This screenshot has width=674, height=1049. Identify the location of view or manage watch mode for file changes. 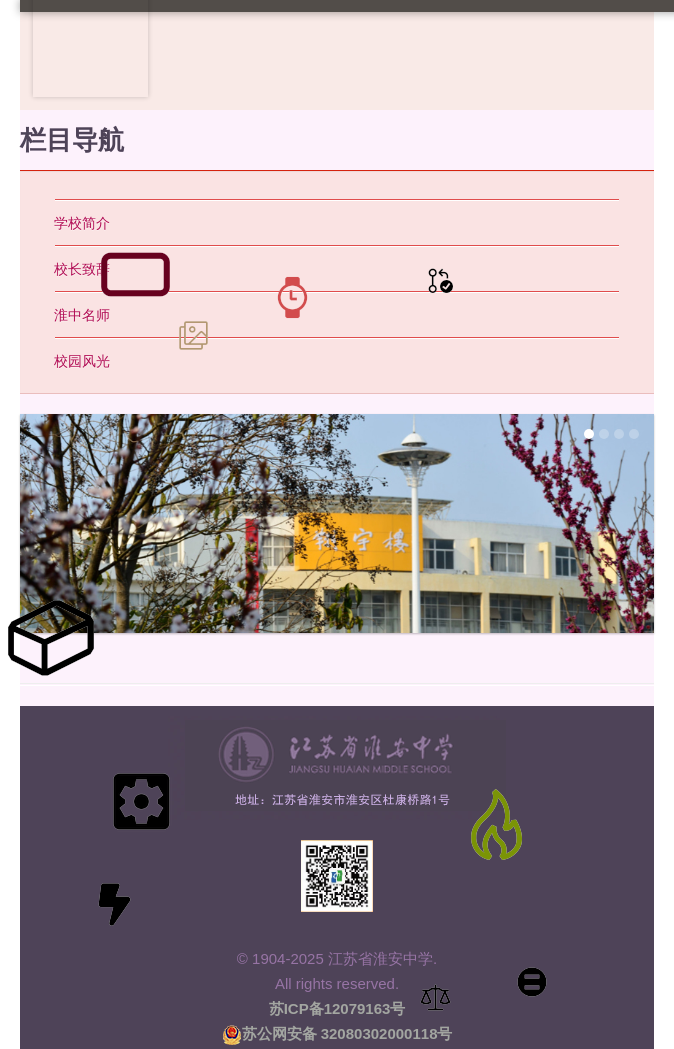
(292, 297).